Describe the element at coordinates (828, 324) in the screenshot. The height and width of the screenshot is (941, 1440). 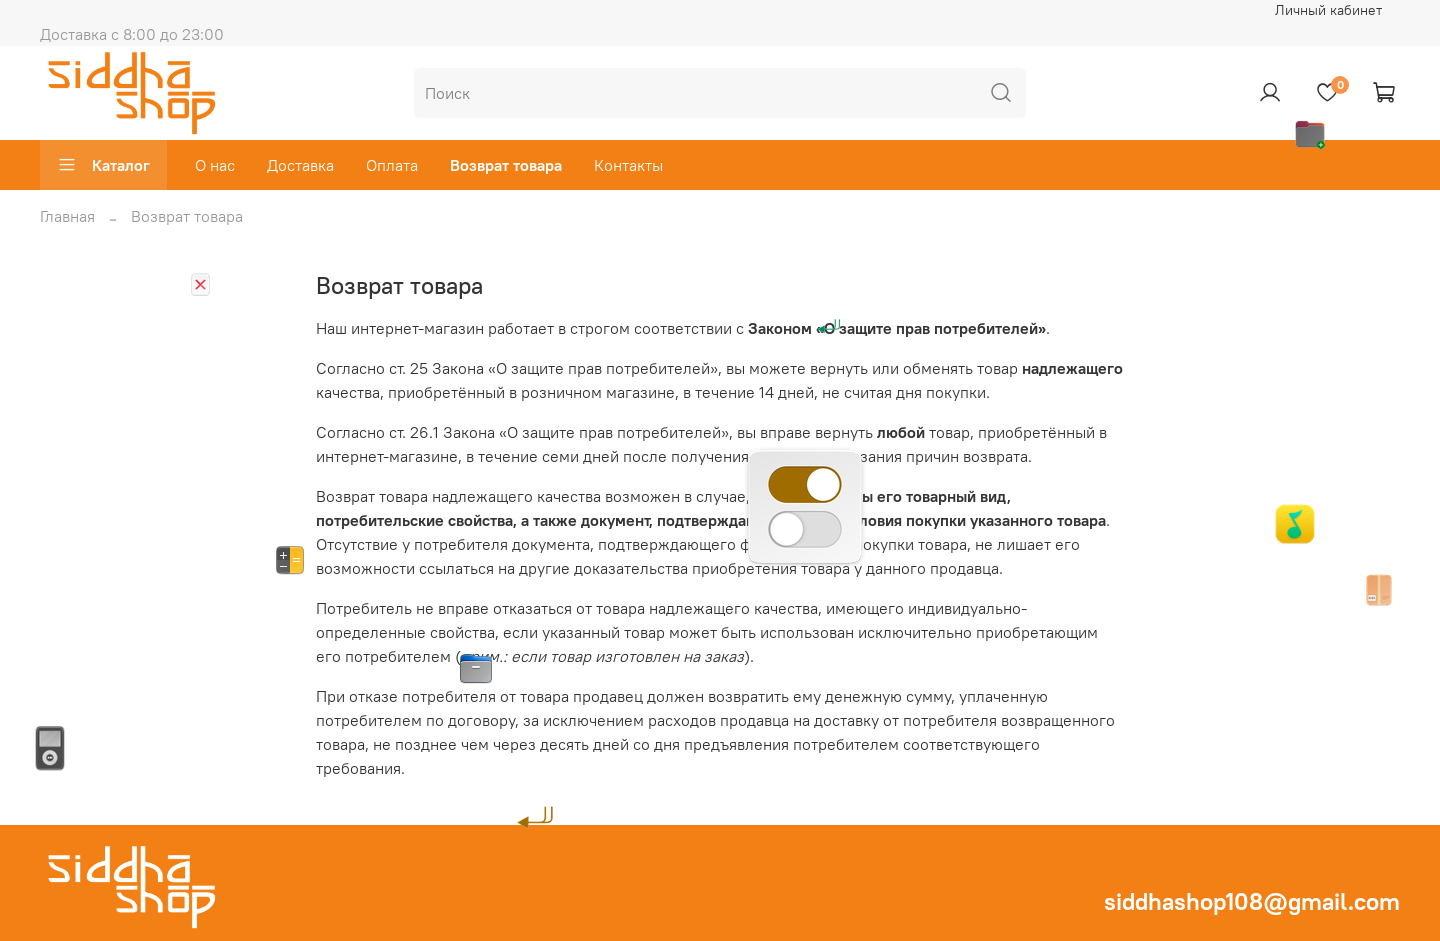
I see `reply to all recipients of an email` at that location.